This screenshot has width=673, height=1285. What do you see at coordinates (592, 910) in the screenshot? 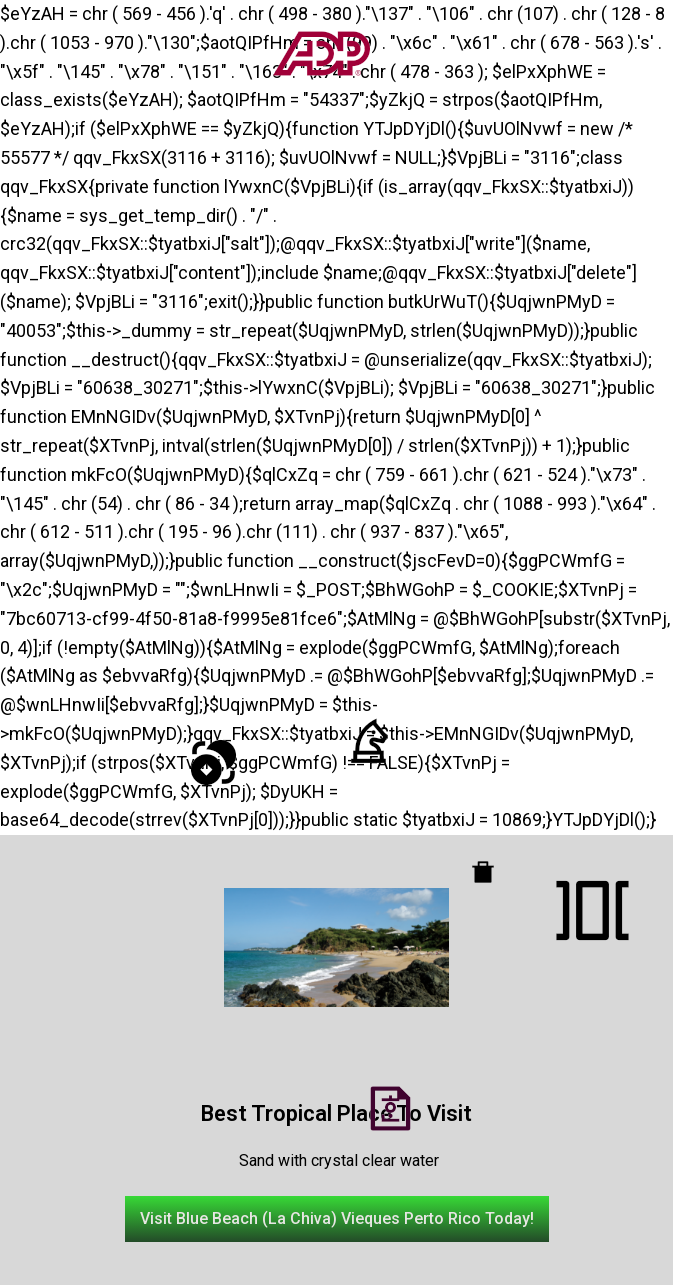
I see `switch to carousel view mode` at bounding box center [592, 910].